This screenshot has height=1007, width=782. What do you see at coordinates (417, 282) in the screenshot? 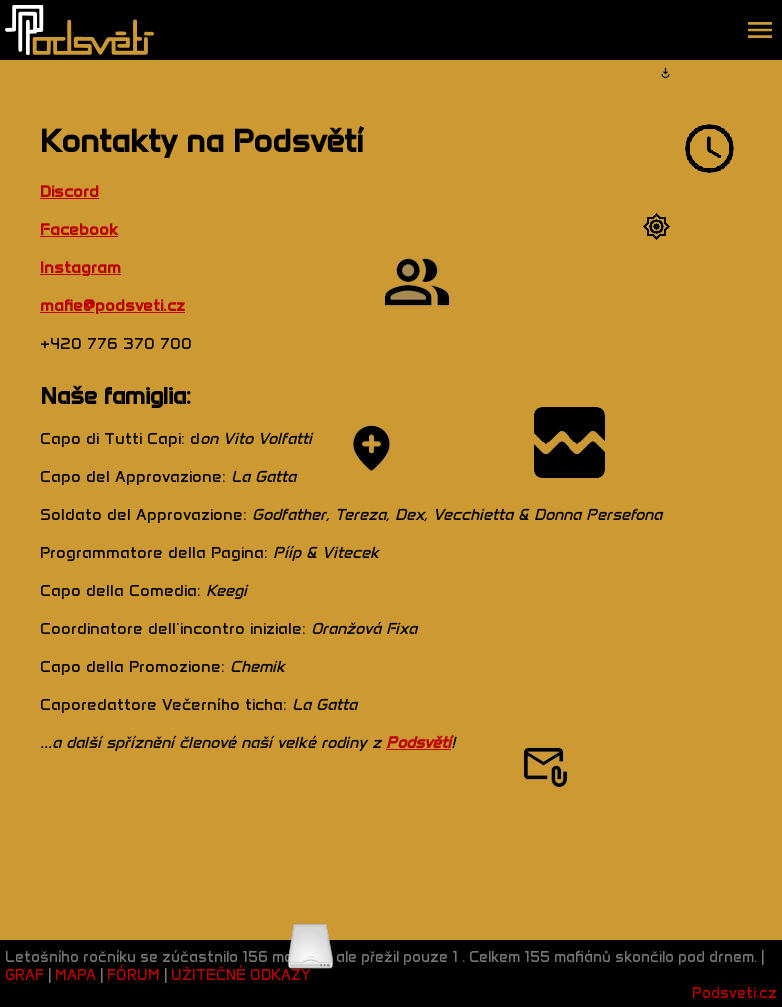
I see `view contacts or people list` at bounding box center [417, 282].